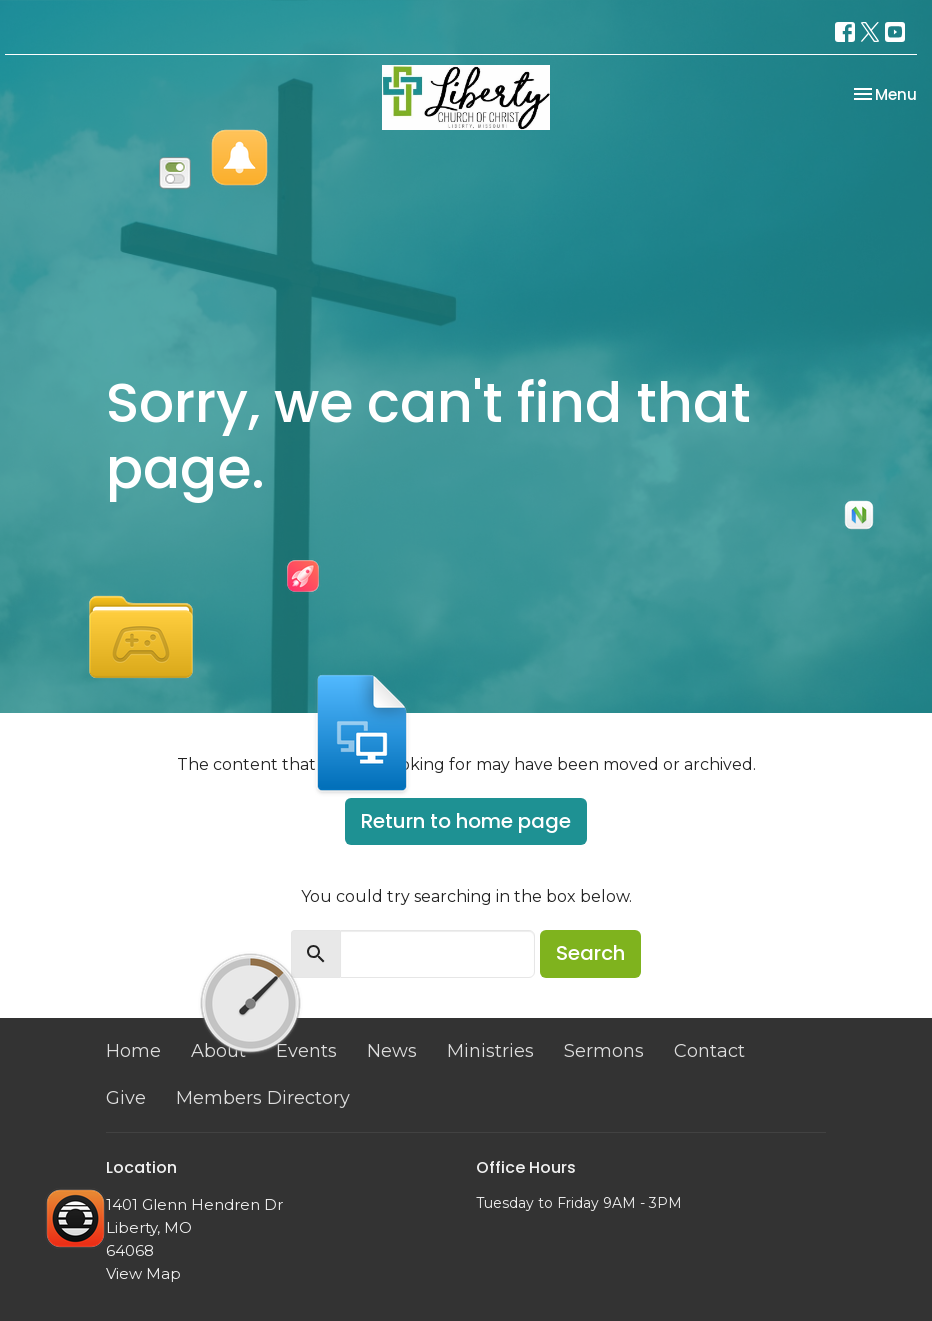  Describe the element at coordinates (250, 1003) in the screenshot. I see `open sysprof system profiler application` at that location.